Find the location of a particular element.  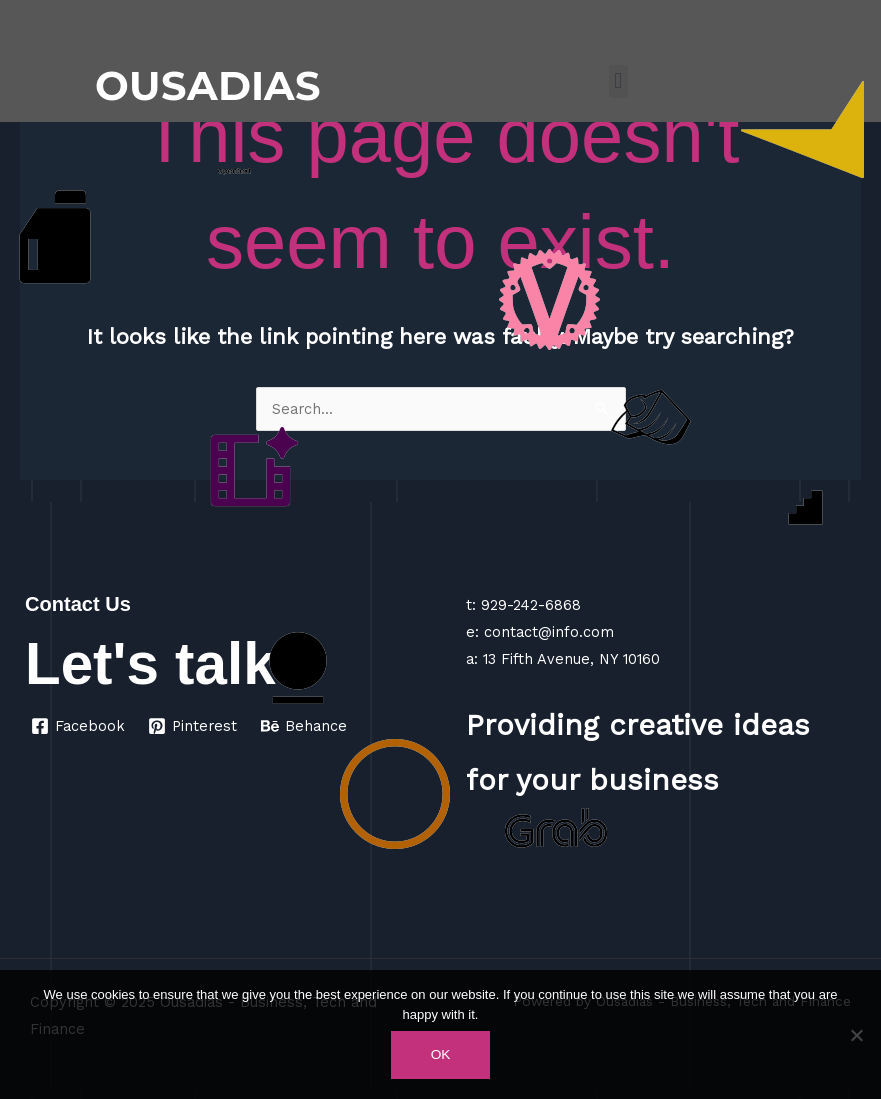

find nearby gas stations is located at coordinates (55, 239).